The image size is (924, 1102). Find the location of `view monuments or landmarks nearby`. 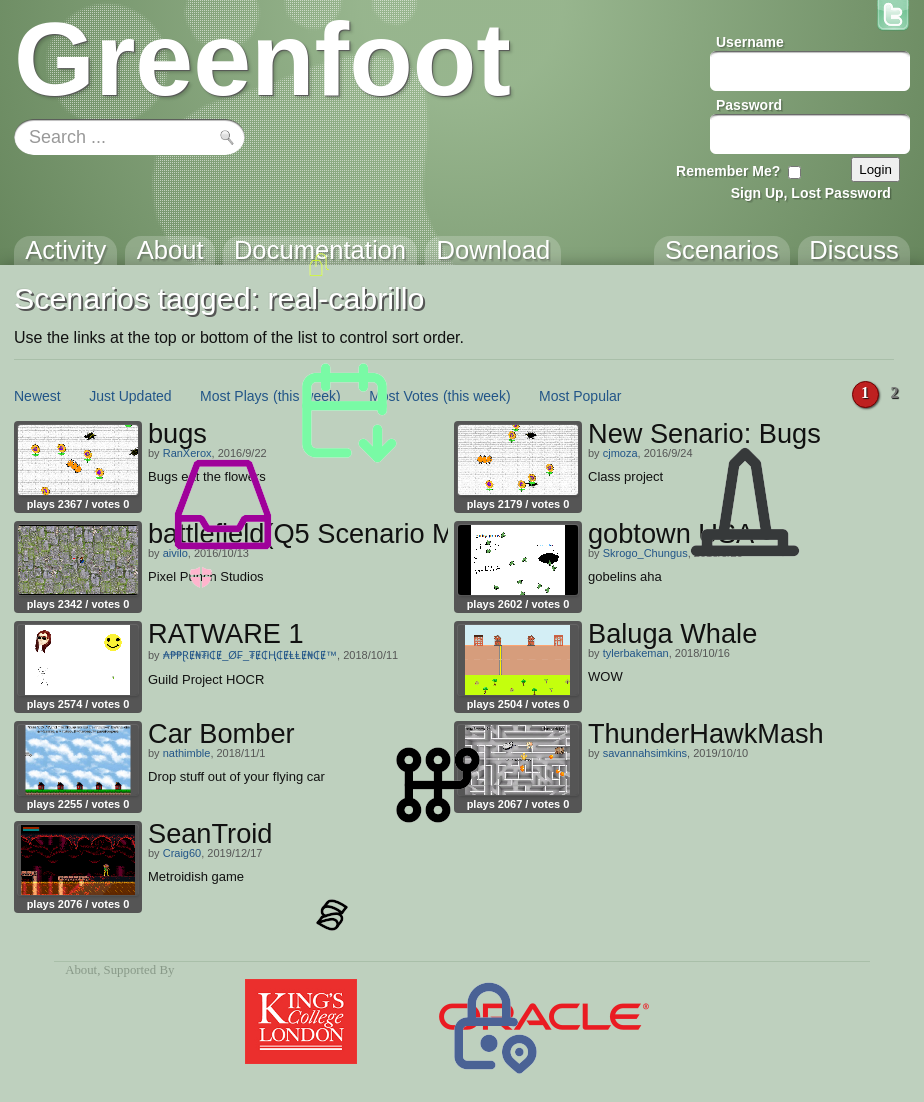

view monuments or landmarks nearby is located at coordinates (745, 502).